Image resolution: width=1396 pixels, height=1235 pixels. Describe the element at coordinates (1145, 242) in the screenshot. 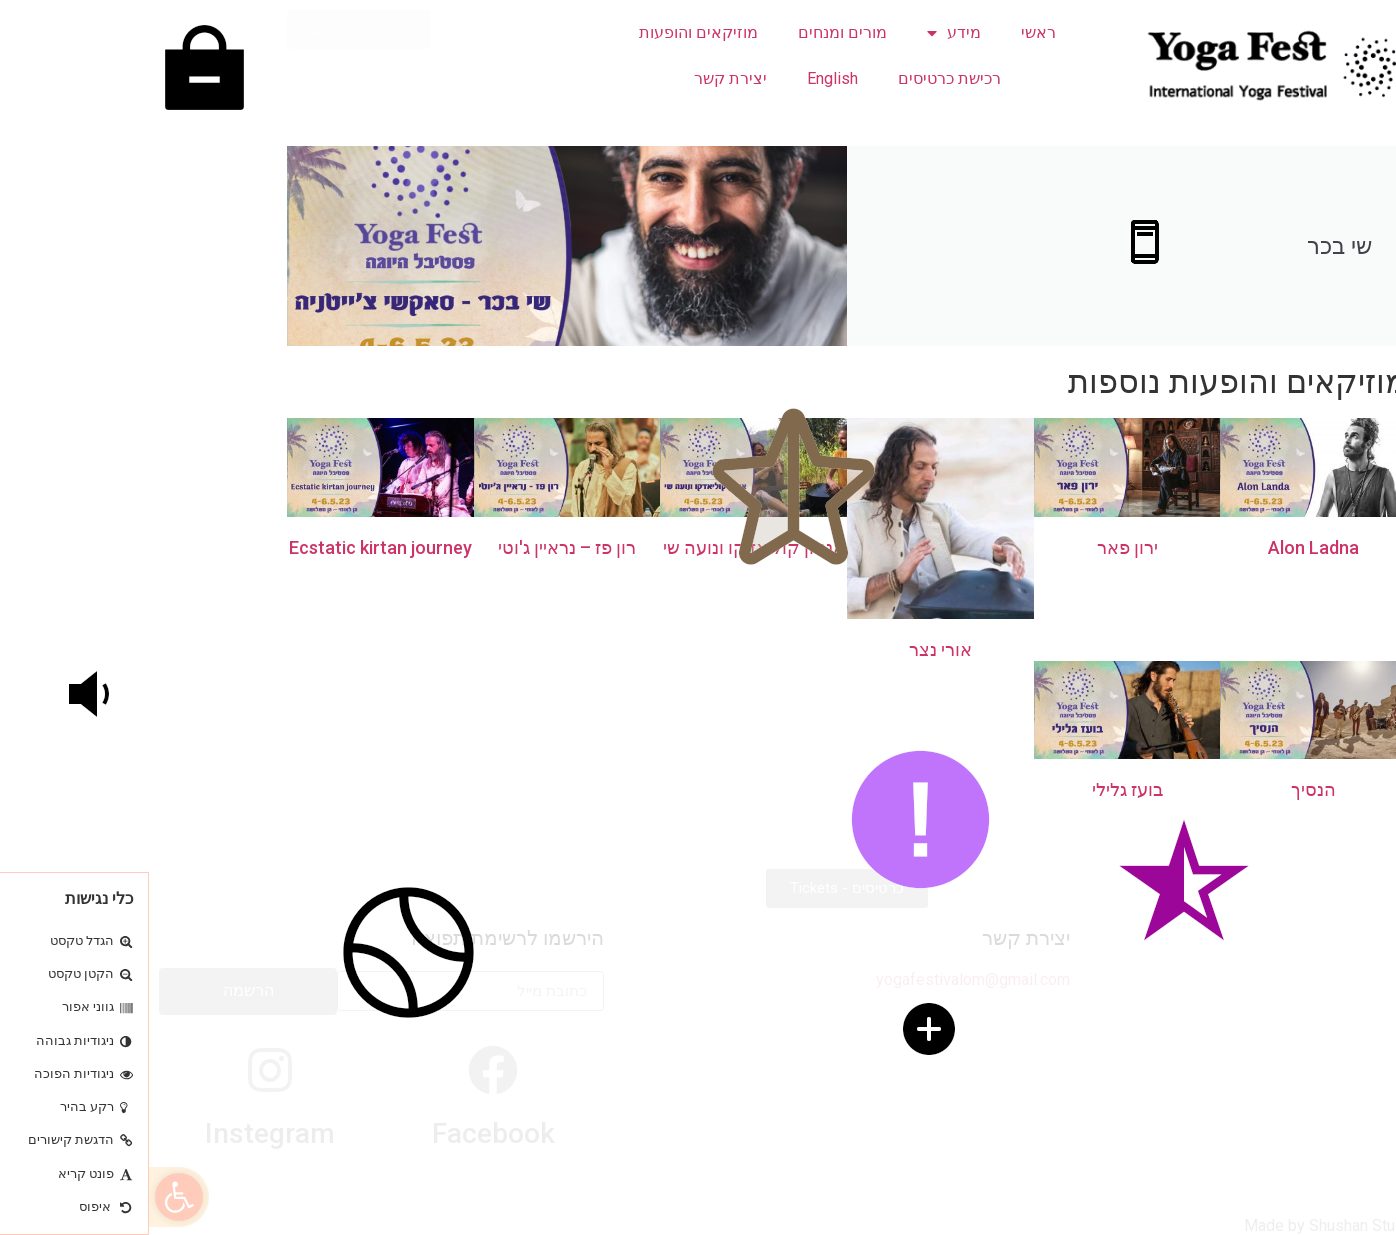

I see `view mobile ad placements` at that location.